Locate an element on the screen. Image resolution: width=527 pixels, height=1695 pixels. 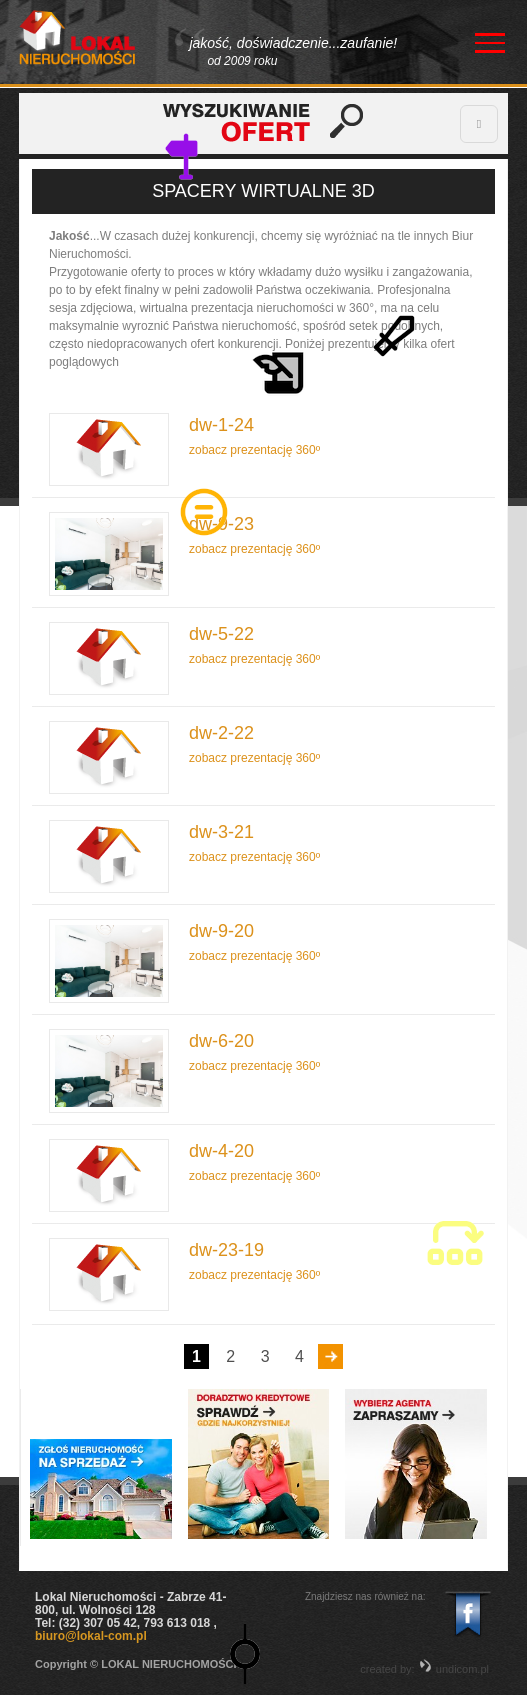
view commit history is located at coordinates (245, 1654).